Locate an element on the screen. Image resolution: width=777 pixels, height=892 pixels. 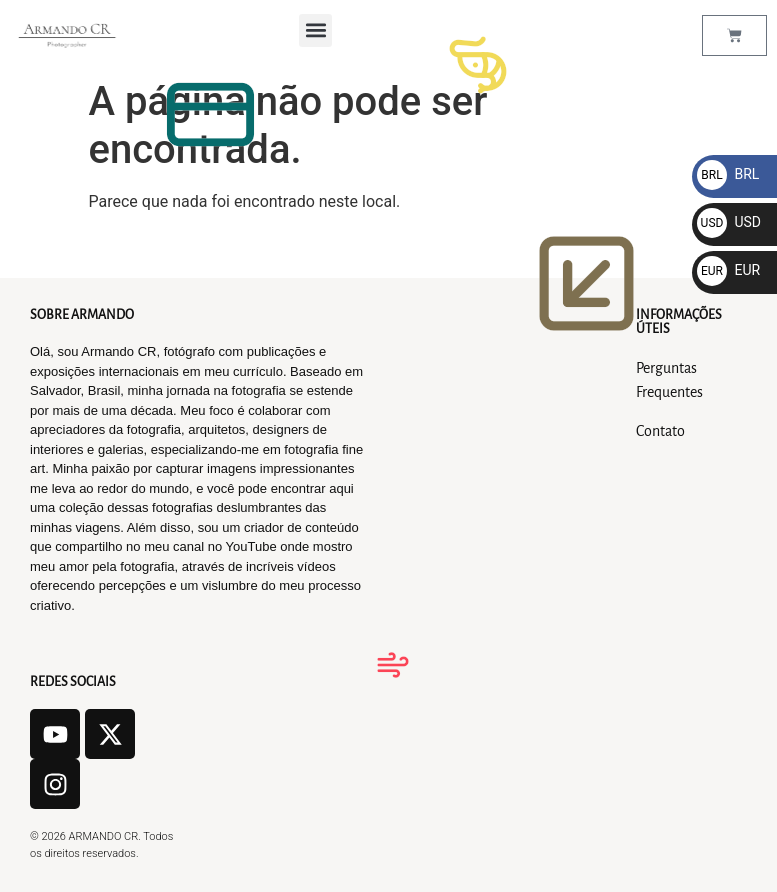
indicates seafood or shellfish menu category is located at coordinates (478, 65).